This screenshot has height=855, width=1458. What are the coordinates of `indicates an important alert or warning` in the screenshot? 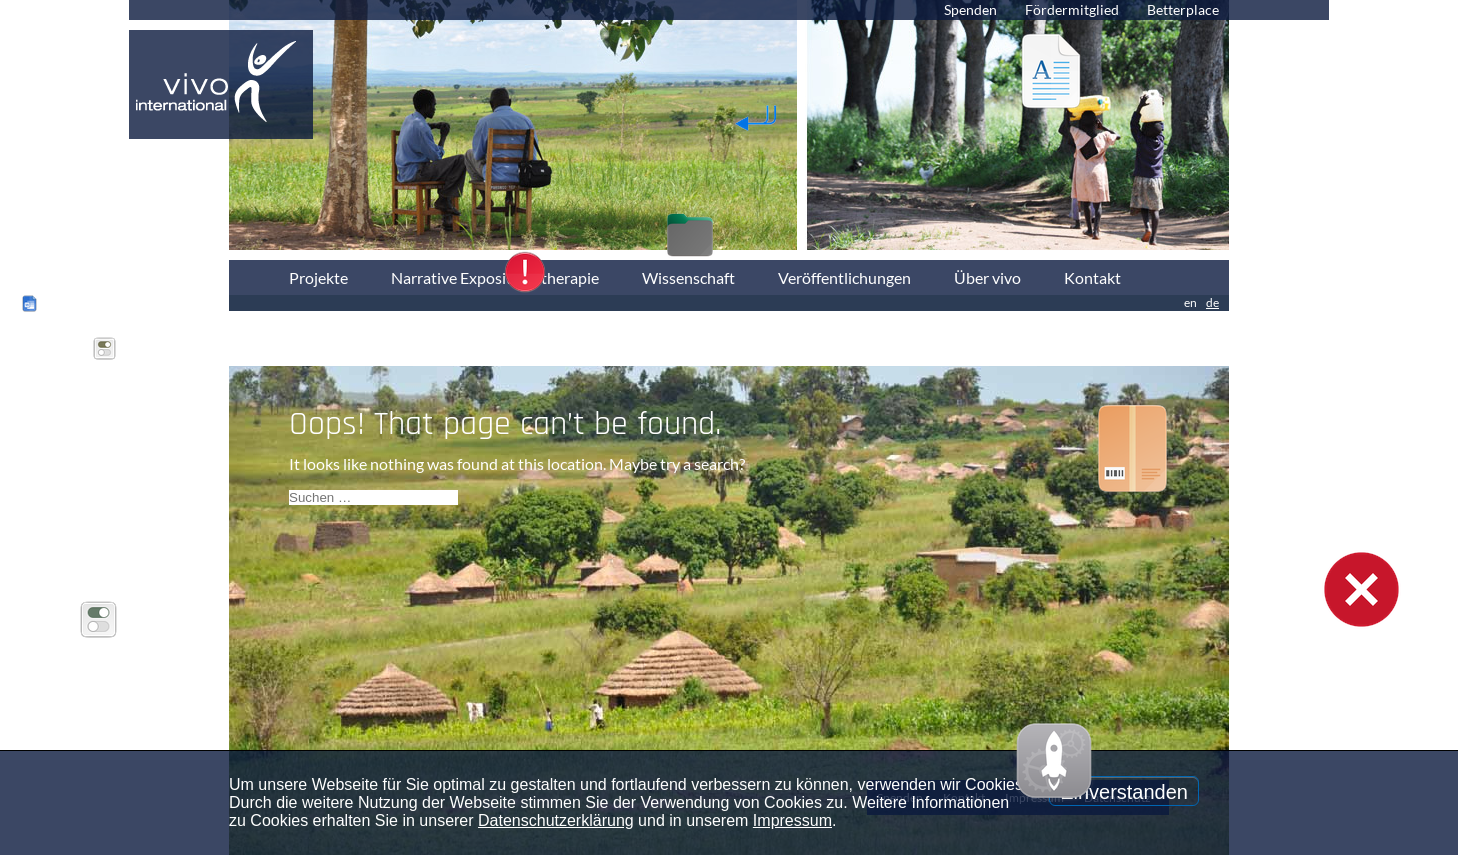 It's located at (525, 272).